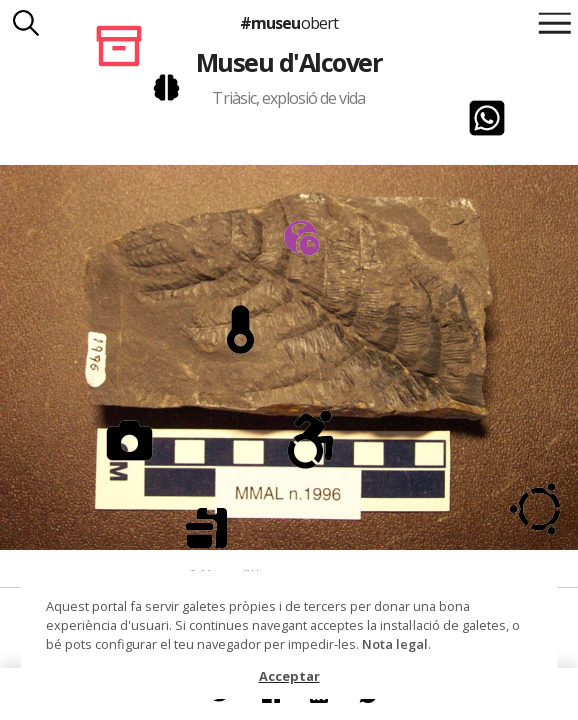 Image resolution: width=578 pixels, height=720 pixels. What do you see at coordinates (301, 237) in the screenshot?
I see `view or set time zone settings` at bounding box center [301, 237].